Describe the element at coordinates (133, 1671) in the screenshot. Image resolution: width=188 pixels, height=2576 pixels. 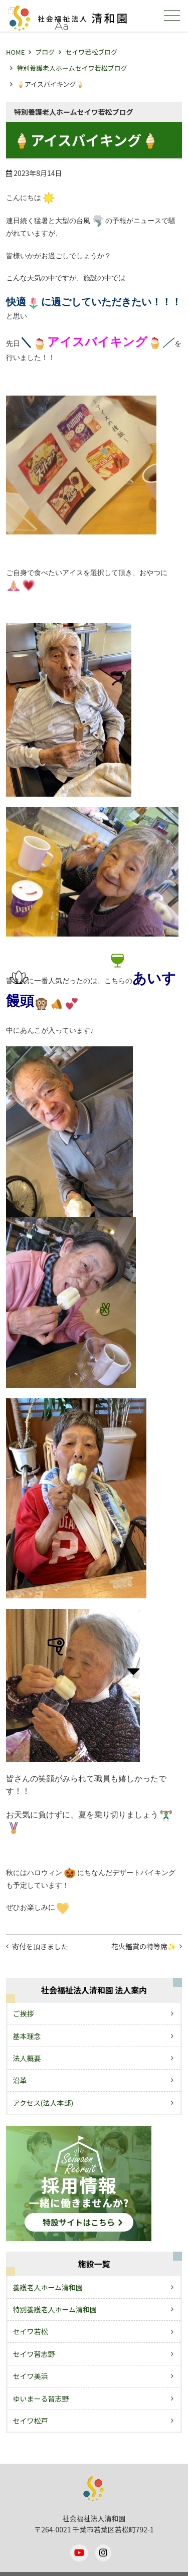
I see `expand a dropdown menu` at that location.